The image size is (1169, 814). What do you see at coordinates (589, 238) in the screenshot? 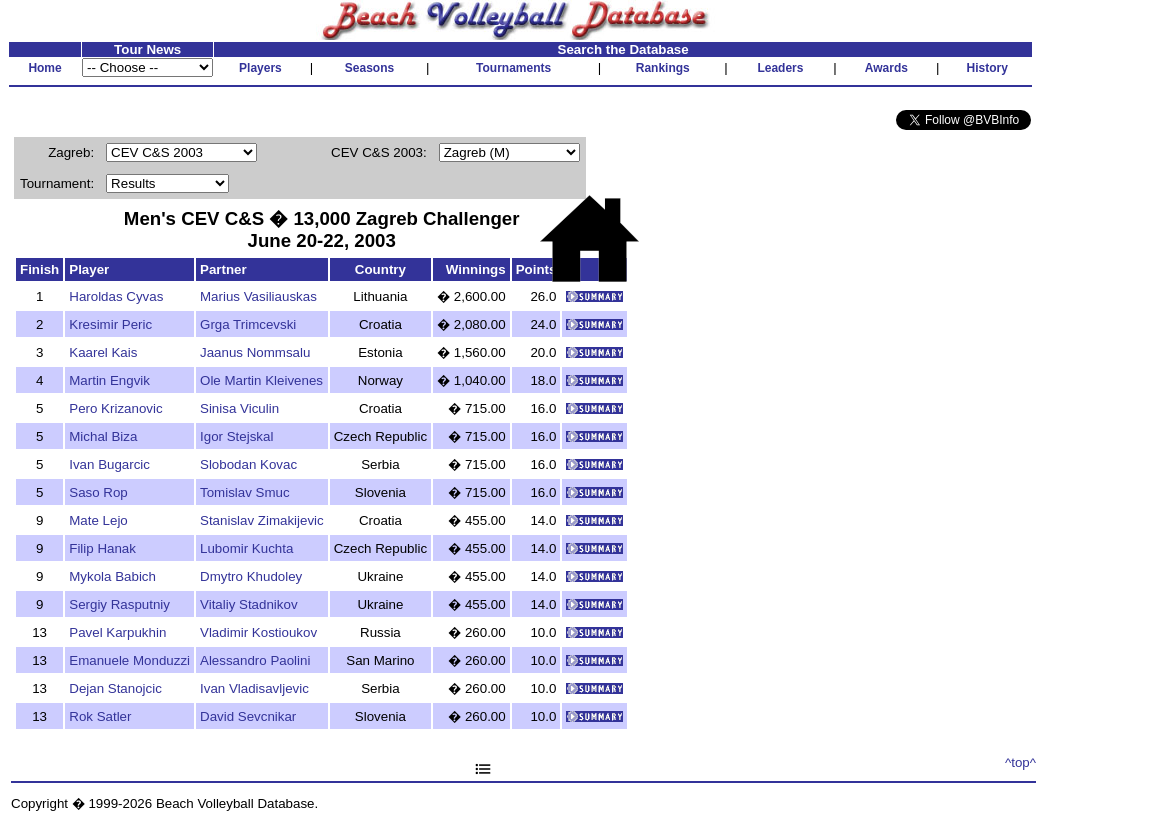
I see `navigate to the home screen` at bounding box center [589, 238].